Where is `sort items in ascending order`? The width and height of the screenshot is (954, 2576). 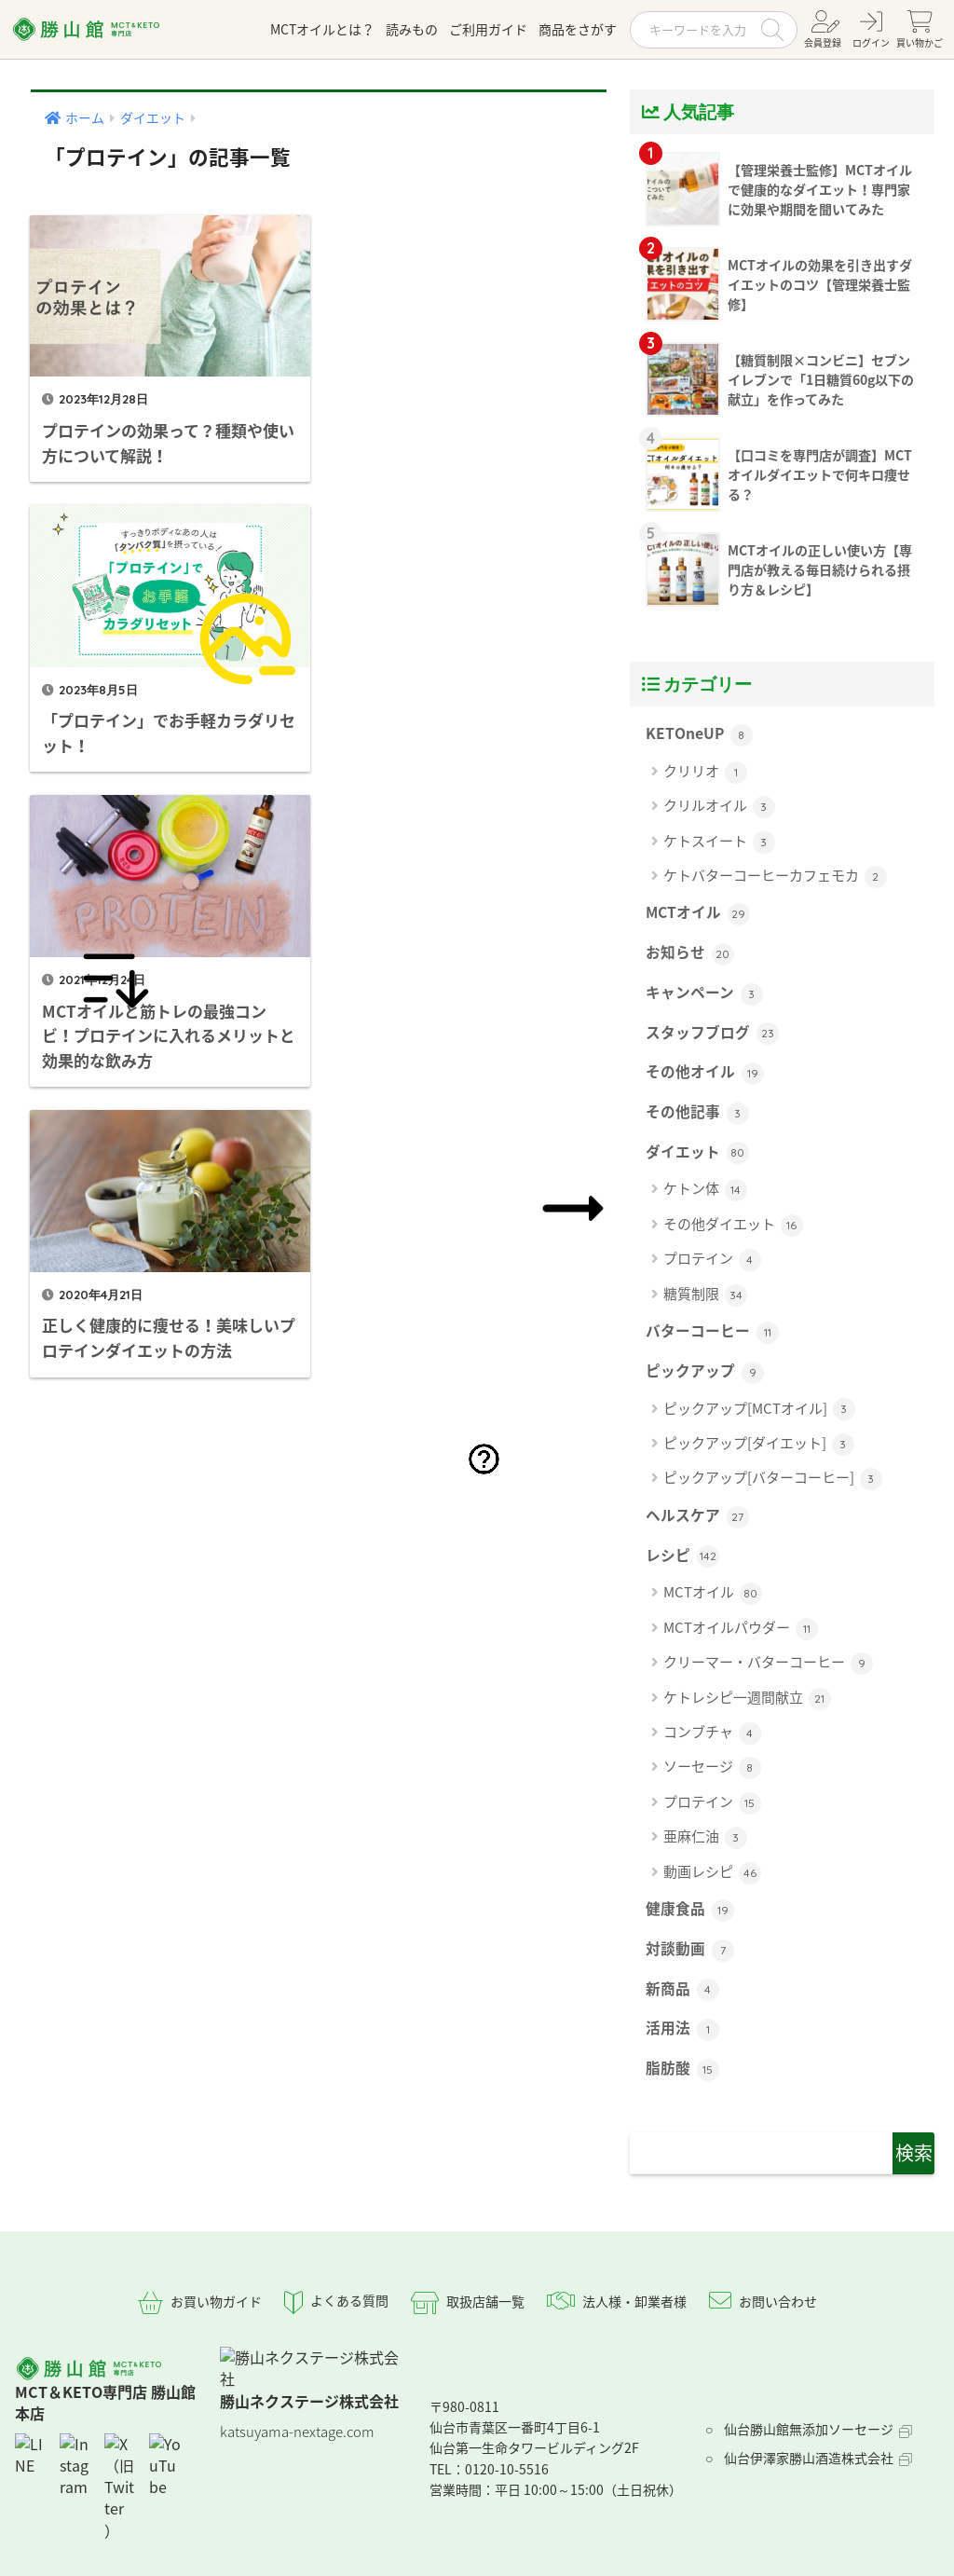
sort items in ascending order is located at coordinates (113, 978).